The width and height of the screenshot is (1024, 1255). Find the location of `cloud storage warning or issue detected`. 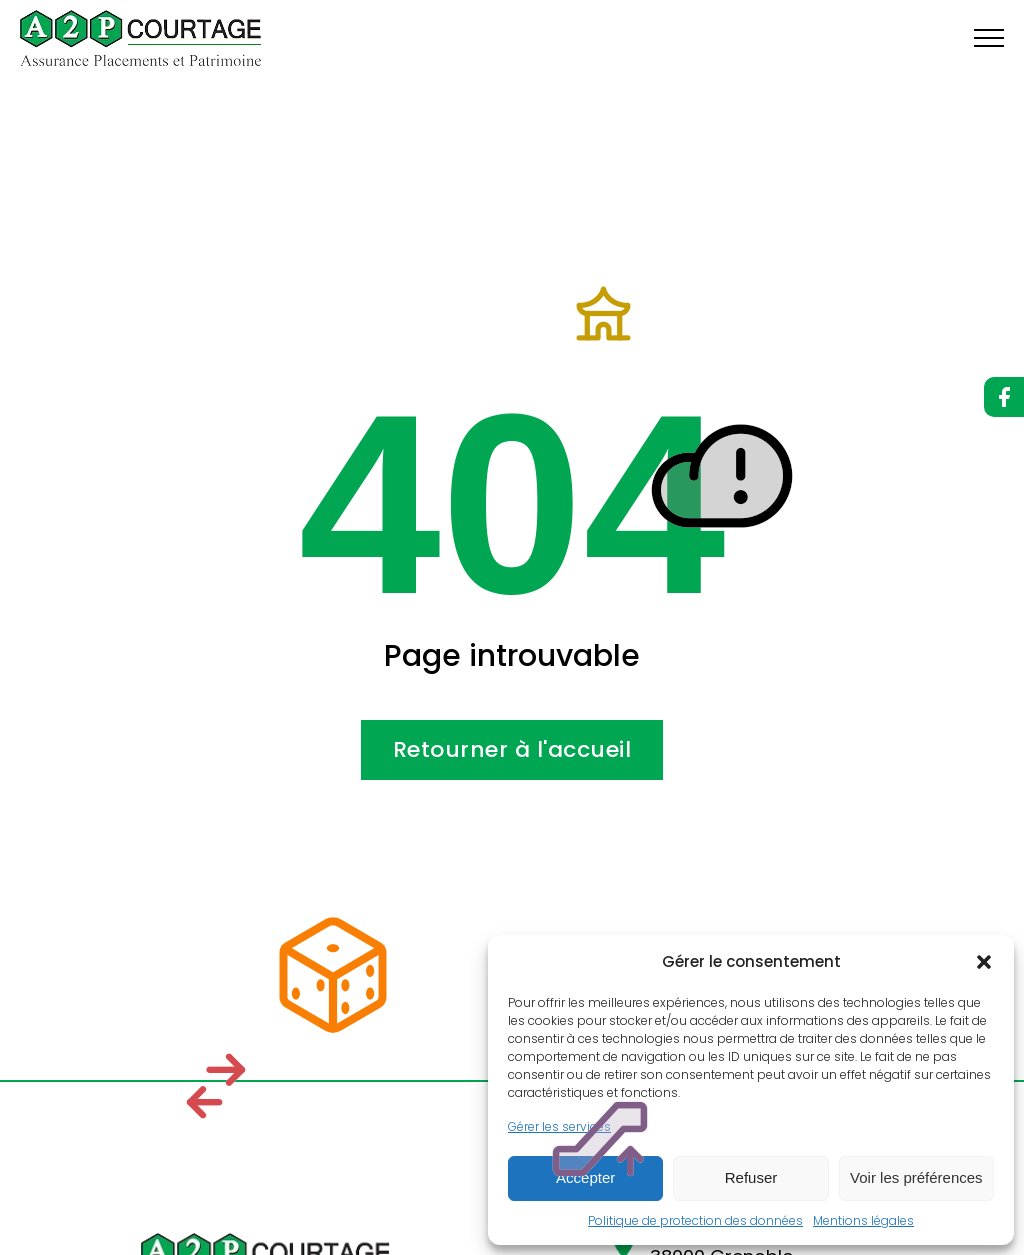

cloud storage warning or issue detected is located at coordinates (722, 476).